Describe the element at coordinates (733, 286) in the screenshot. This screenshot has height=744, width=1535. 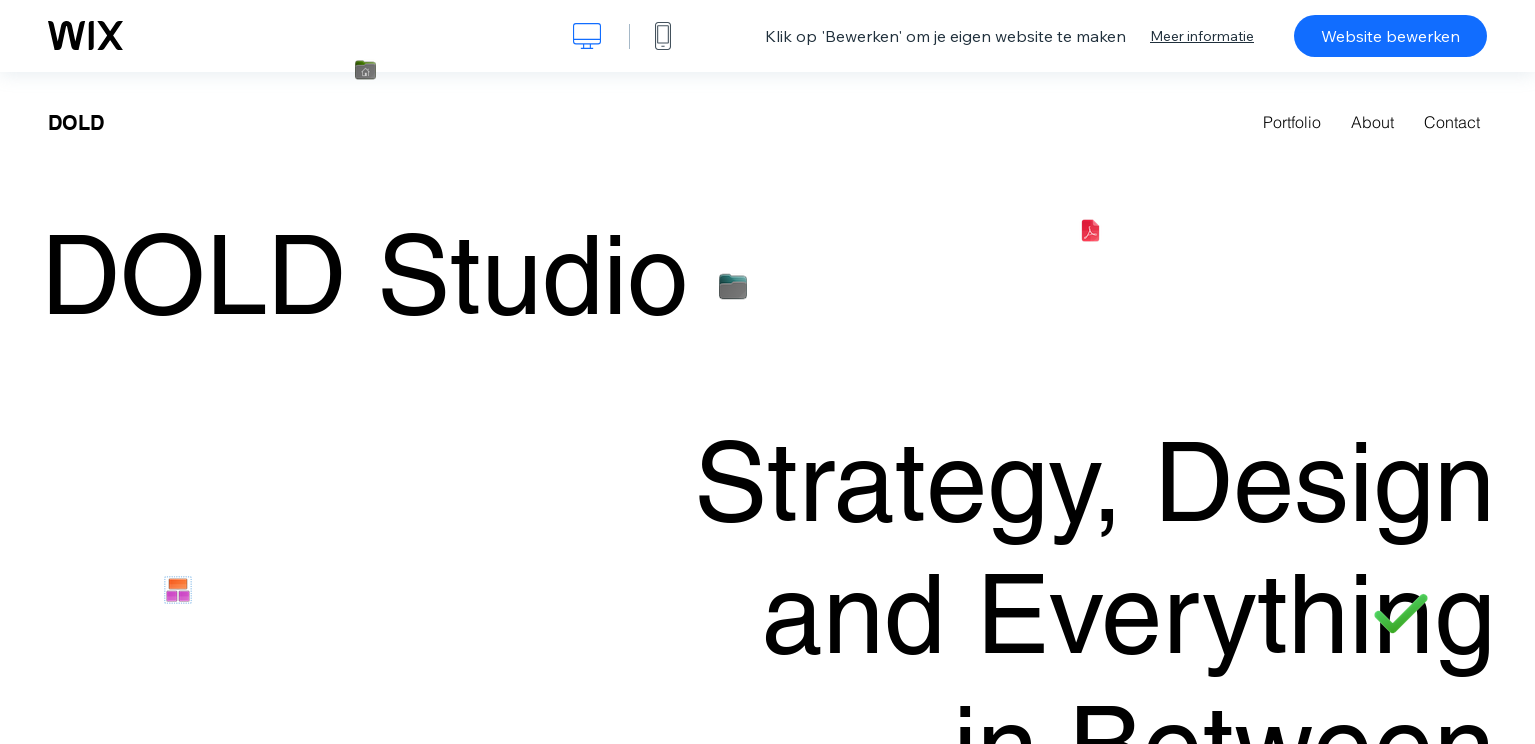
I see `view contents of an open folder` at that location.